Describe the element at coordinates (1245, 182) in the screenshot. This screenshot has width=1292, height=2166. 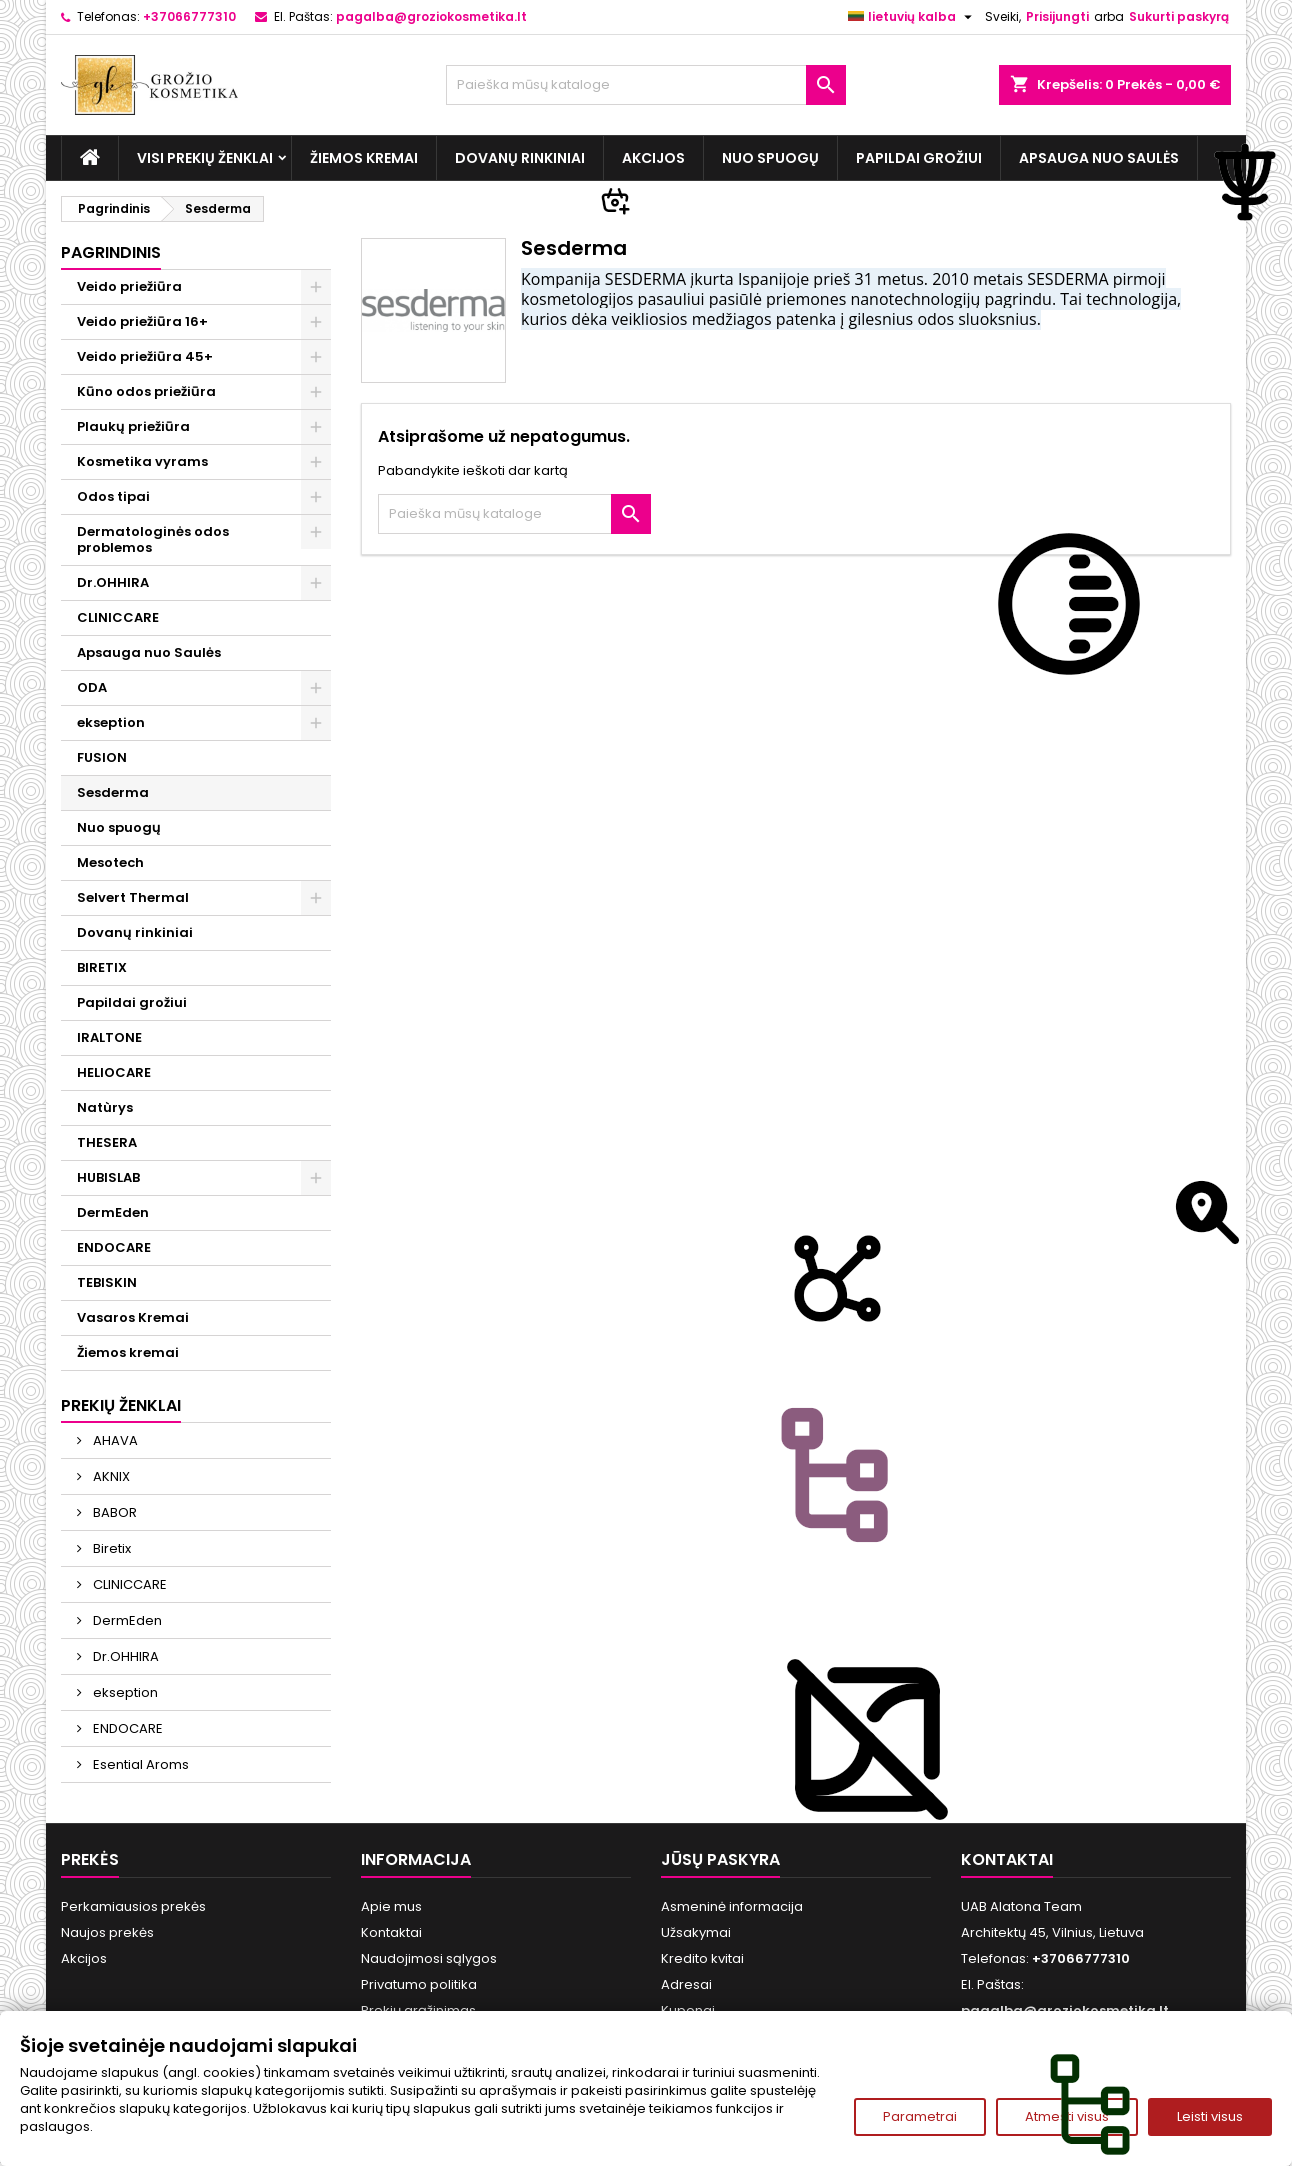
I see `access disc golf course information` at that location.